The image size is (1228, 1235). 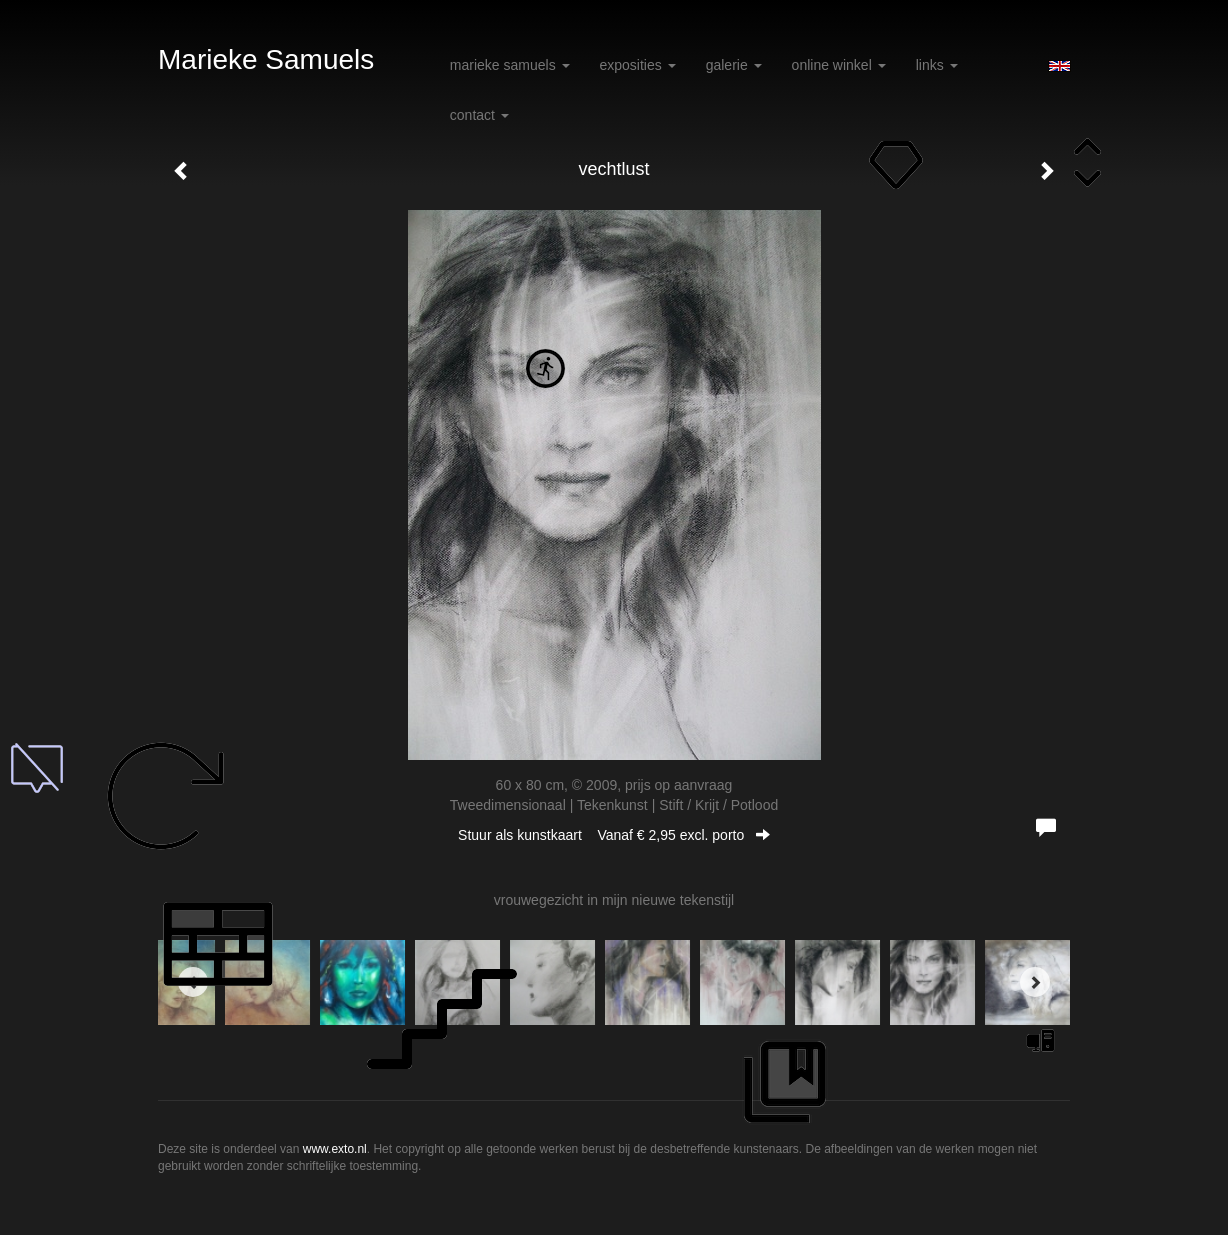 What do you see at coordinates (442, 1019) in the screenshot?
I see `navigate to stairs or level changes` at bounding box center [442, 1019].